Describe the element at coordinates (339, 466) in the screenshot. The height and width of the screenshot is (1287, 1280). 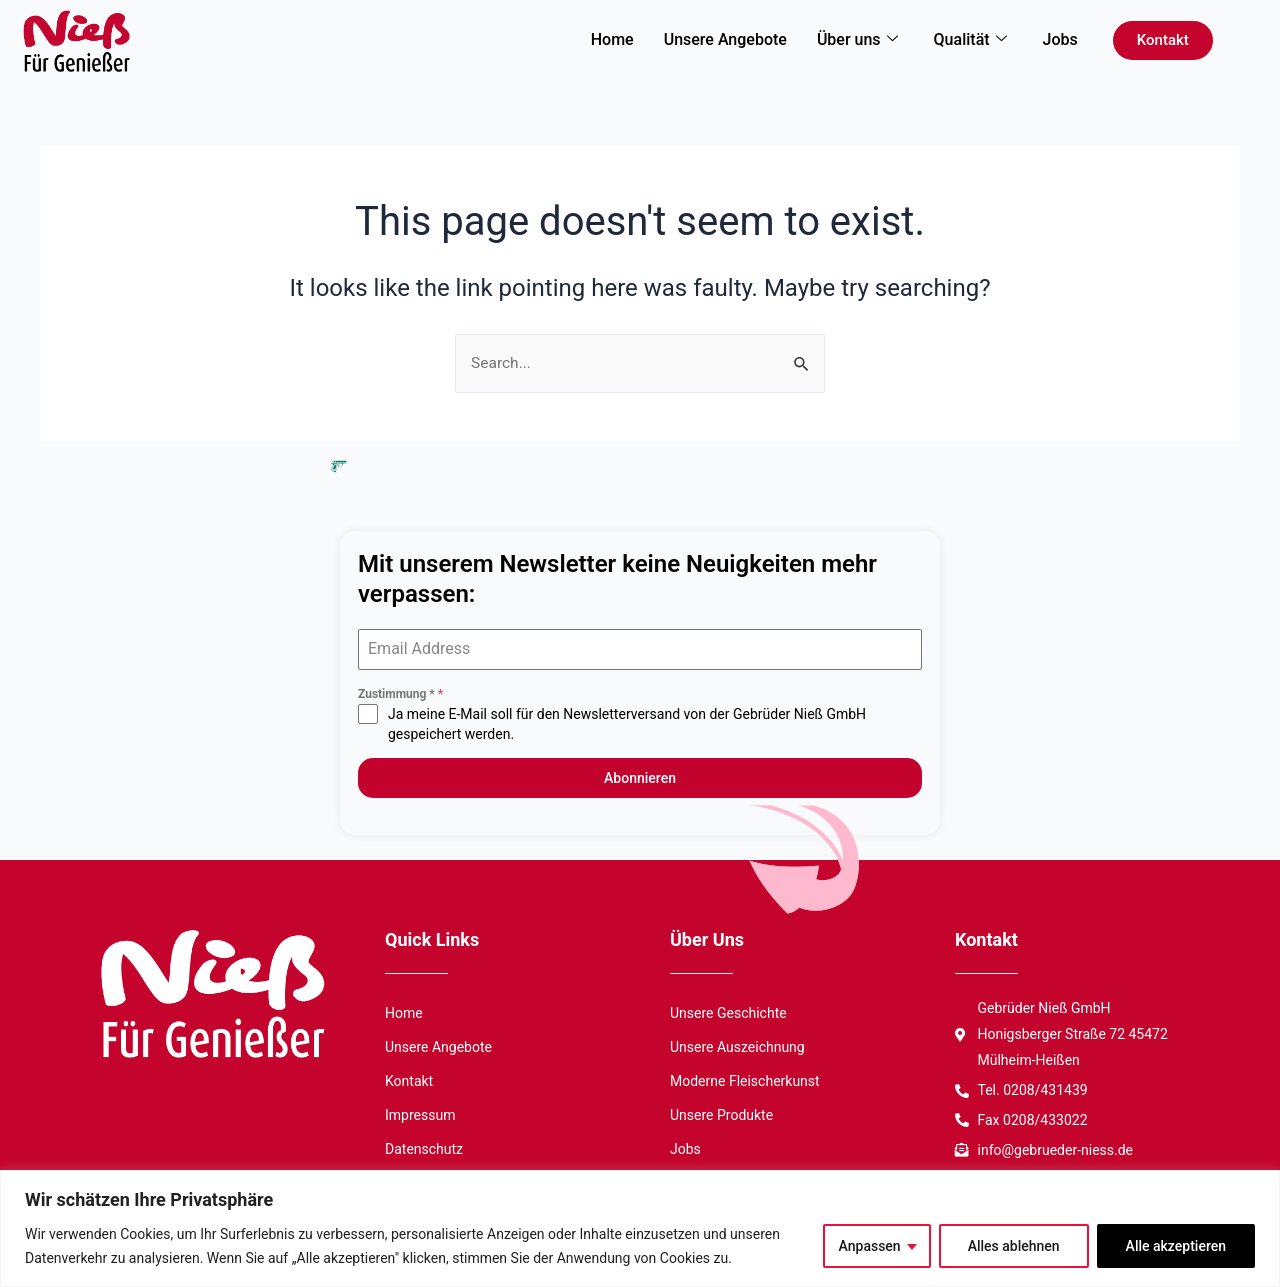
I see `select pistol or handgun weapon` at that location.